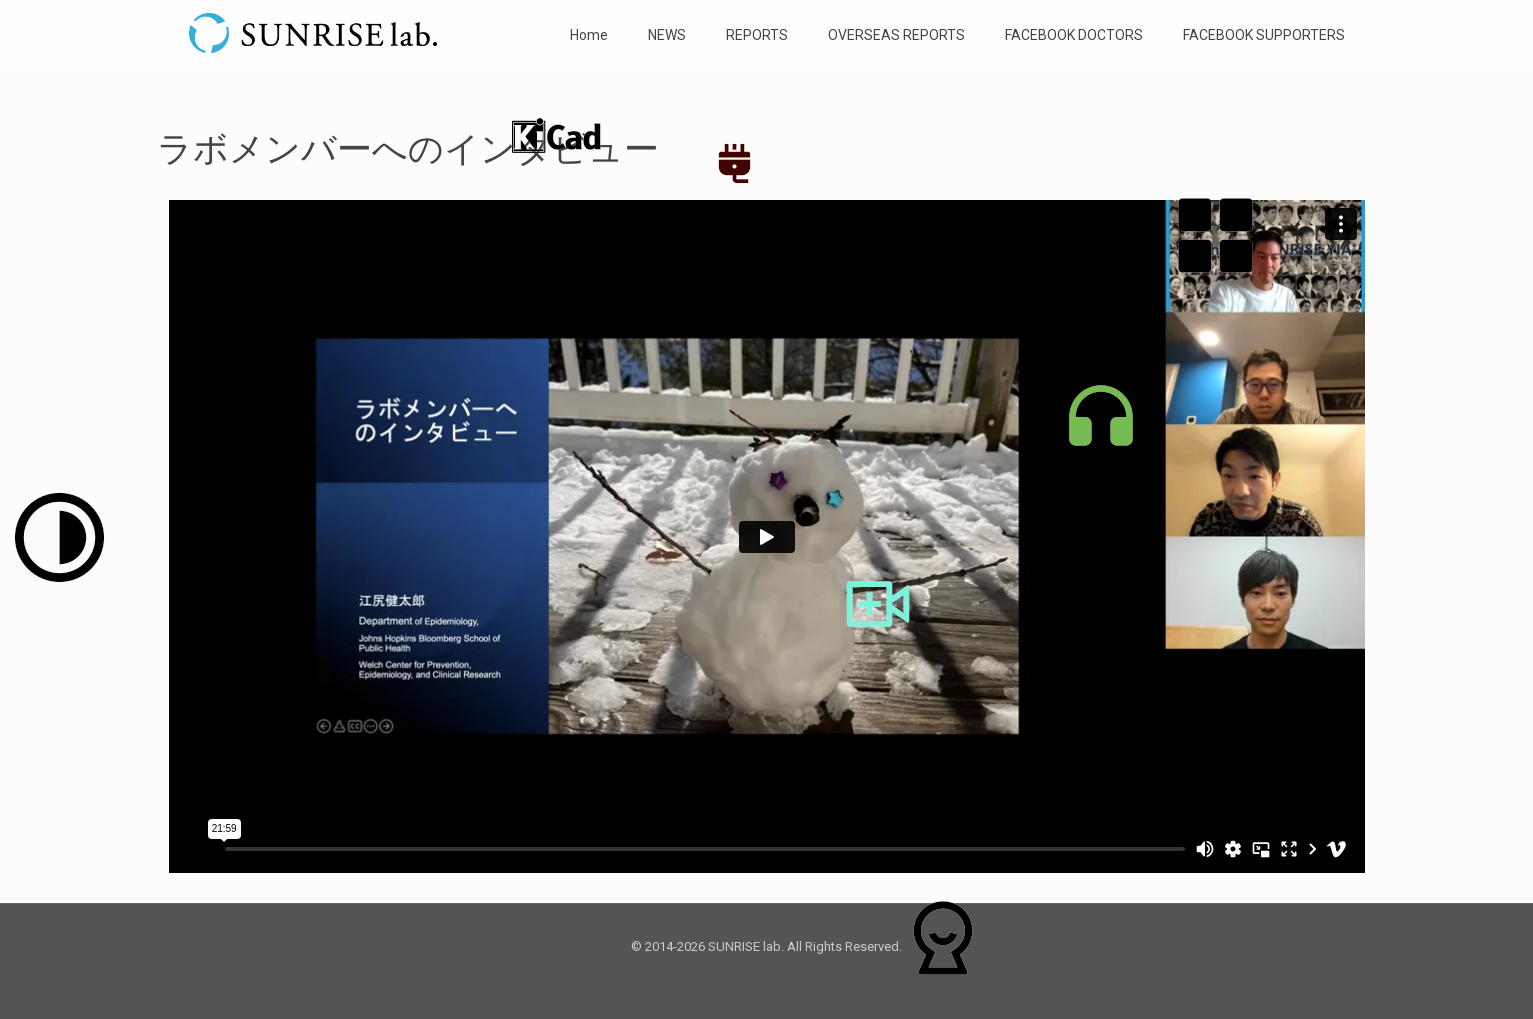 The image size is (1533, 1019). I want to click on open KiCad electronic design automation software, so click(556, 135).